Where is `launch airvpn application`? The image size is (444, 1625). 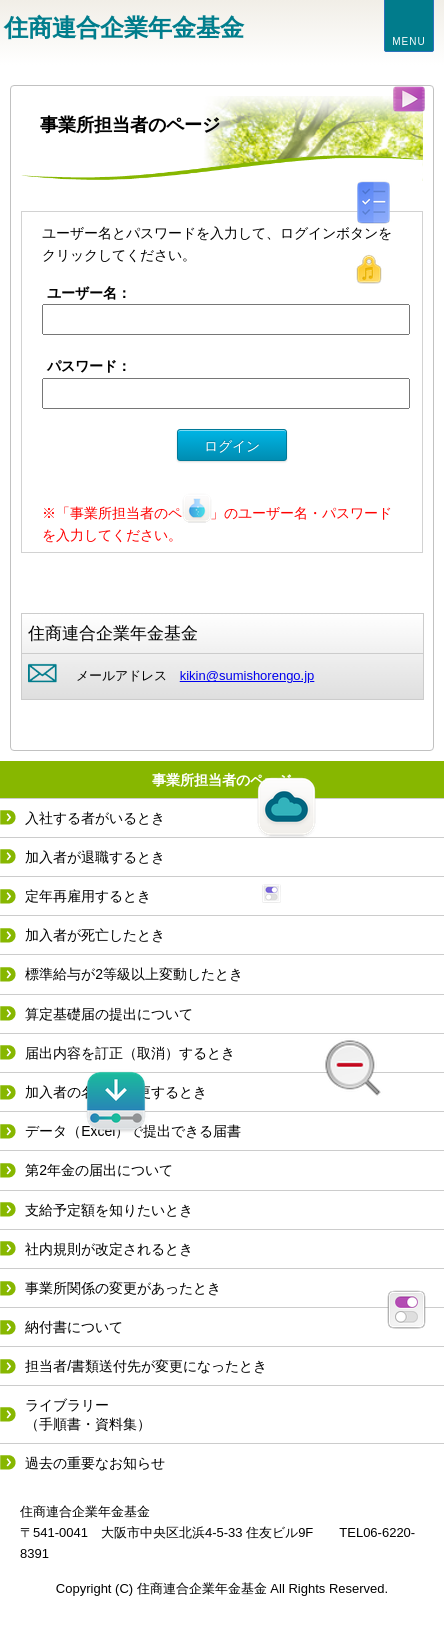
launch airvpn application is located at coordinates (286, 806).